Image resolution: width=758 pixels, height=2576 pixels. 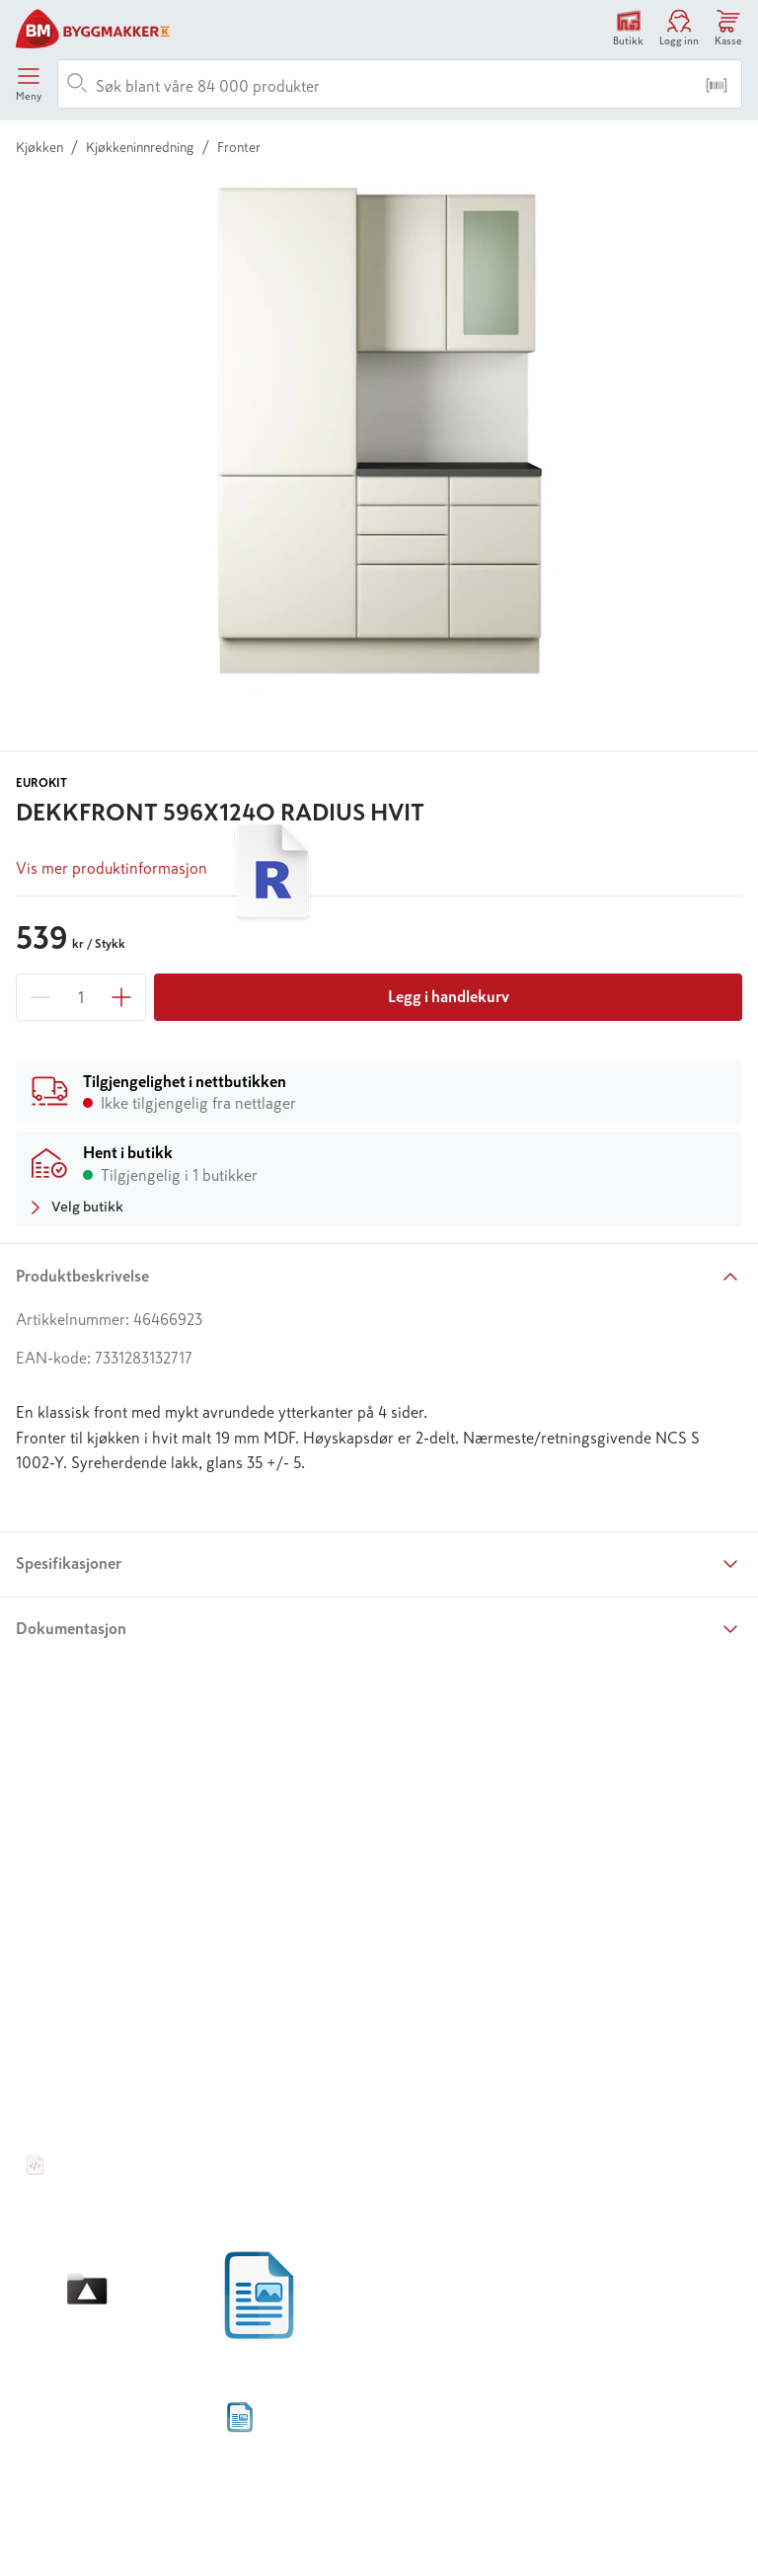 What do you see at coordinates (259, 2295) in the screenshot?
I see `open an opendocument text template file` at bounding box center [259, 2295].